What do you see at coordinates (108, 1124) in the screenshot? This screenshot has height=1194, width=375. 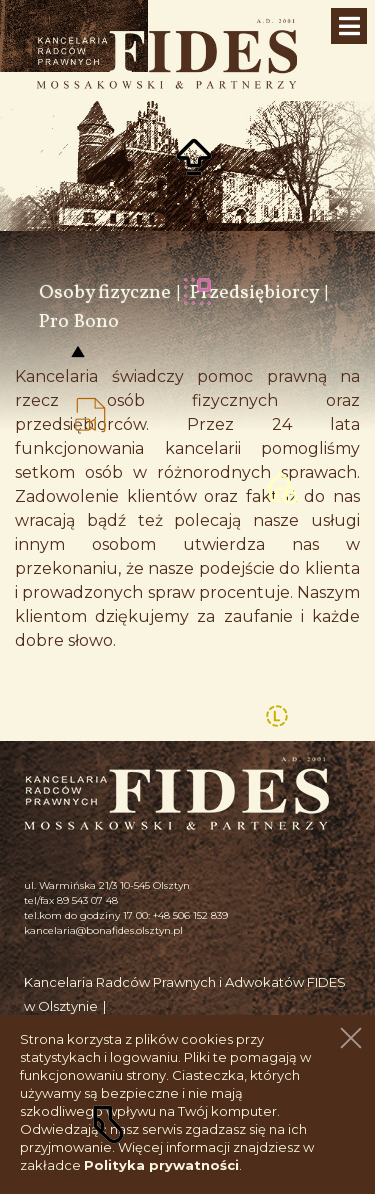 I see `view clothing or apparel category` at bounding box center [108, 1124].